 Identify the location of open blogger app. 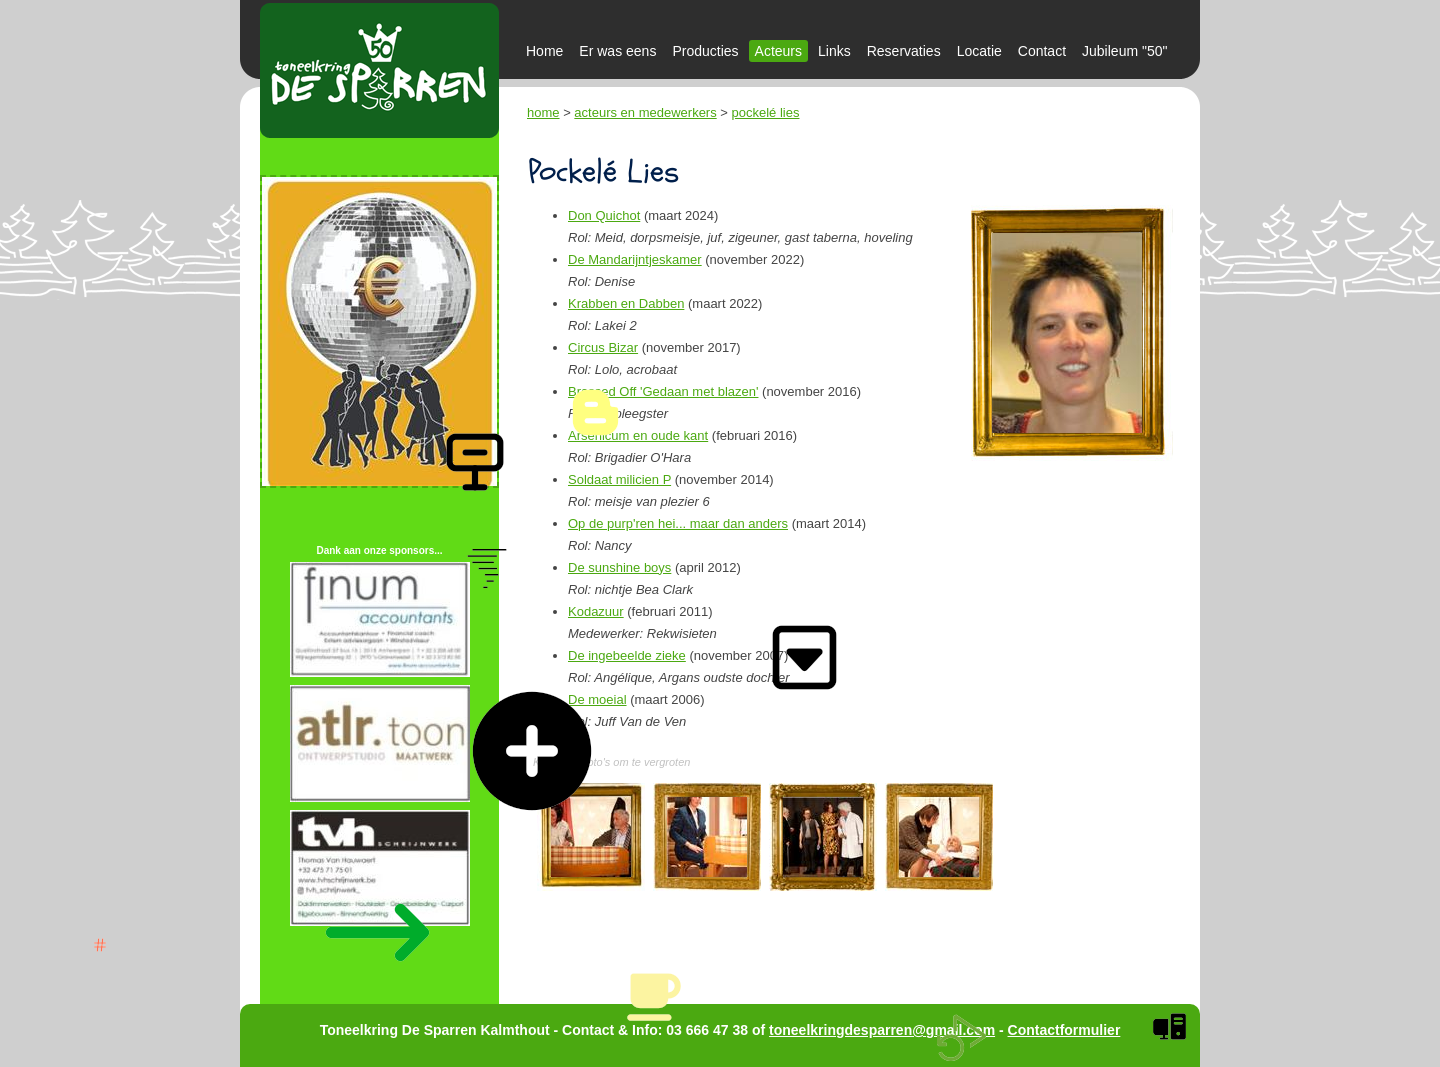
(595, 412).